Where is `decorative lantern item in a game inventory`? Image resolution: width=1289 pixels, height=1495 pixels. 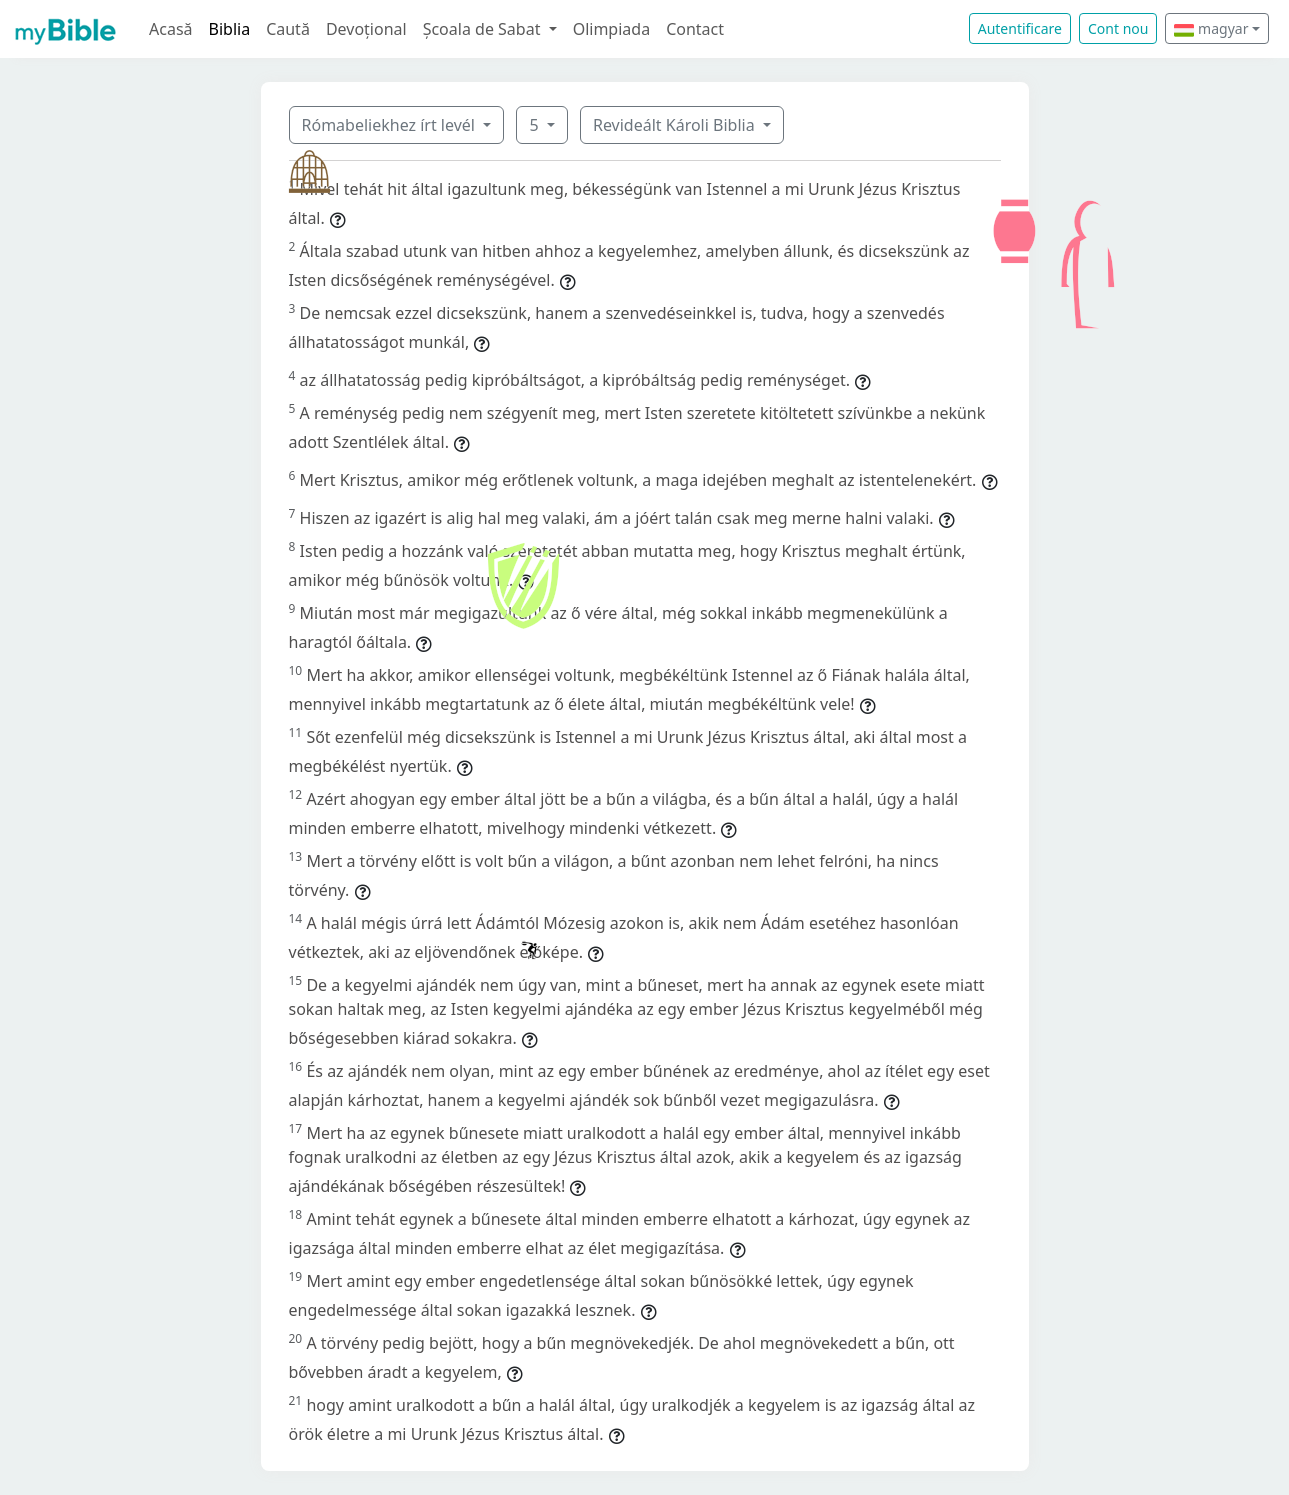 decorative lantern item in a game inventory is located at coordinates (1057, 263).